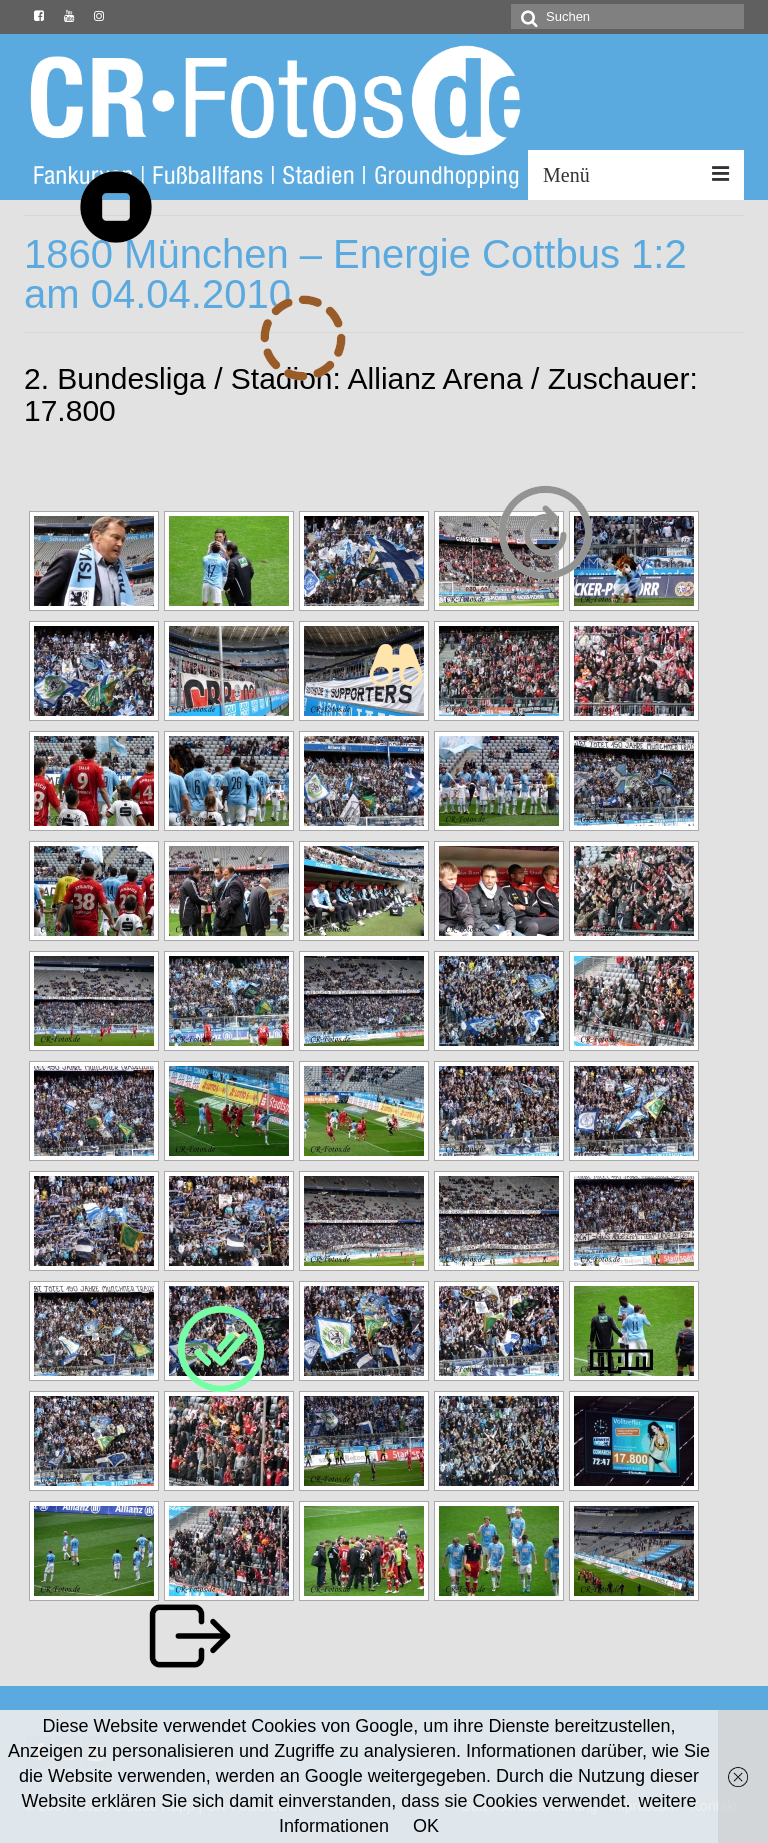 Image resolution: width=768 pixels, height=1843 pixels. What do you see at coordinates (621, 1361) in the screenshot?
I see `npm package manager logo` at bounding box center [621, 1361].